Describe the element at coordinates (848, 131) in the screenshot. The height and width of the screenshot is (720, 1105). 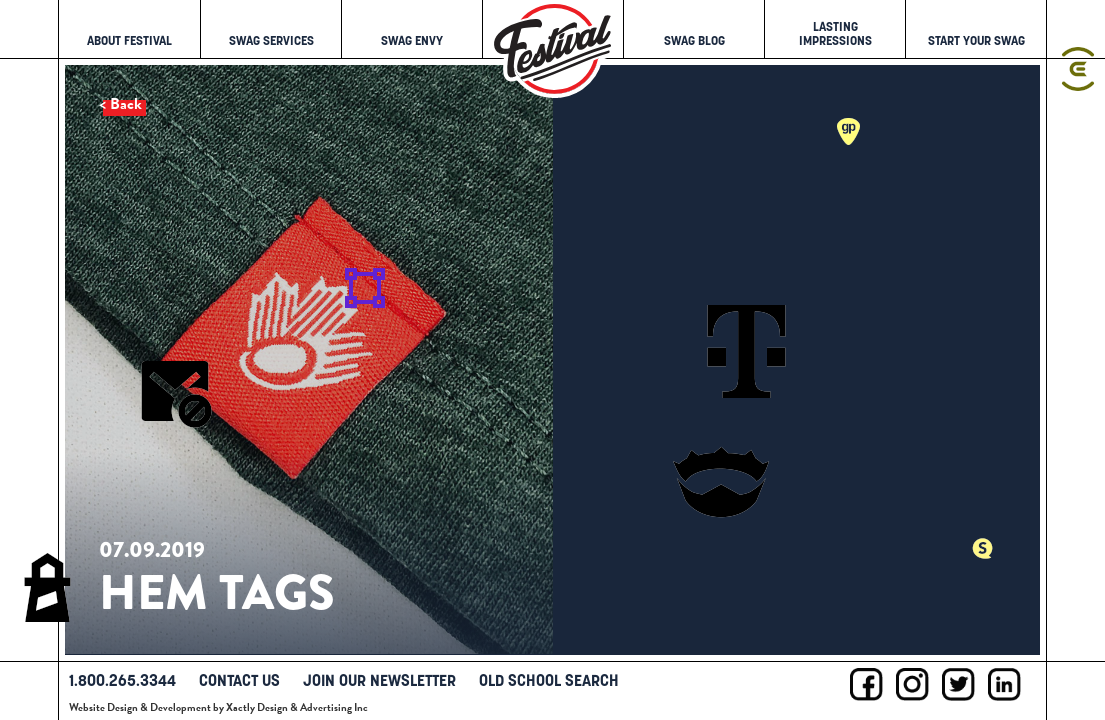
I see `open guitar pro application` at that location.